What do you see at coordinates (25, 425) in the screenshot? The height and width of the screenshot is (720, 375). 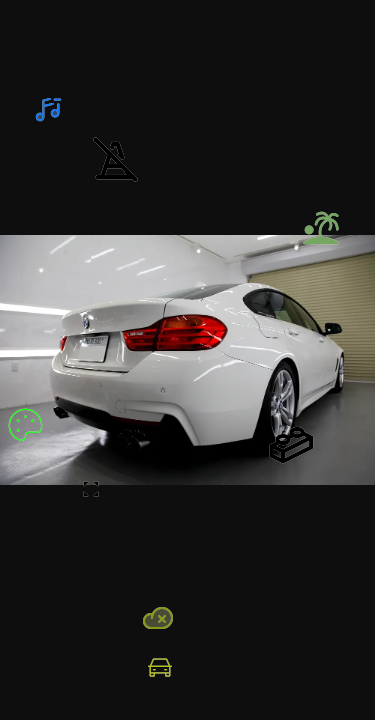 I see `access color or theme settings` at bounding box center [25, 425].